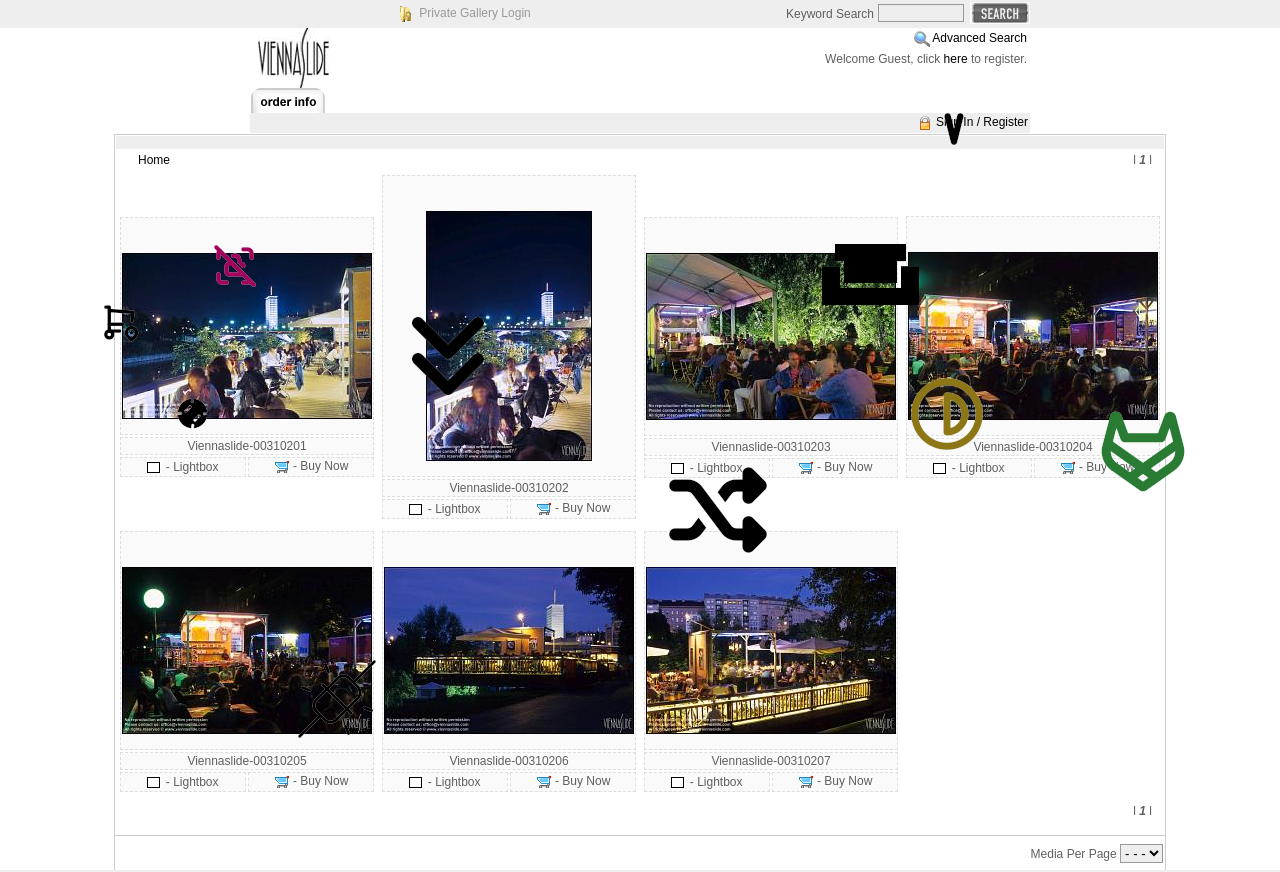  I want to click on adjust display contrast settings, so click(947, 414).